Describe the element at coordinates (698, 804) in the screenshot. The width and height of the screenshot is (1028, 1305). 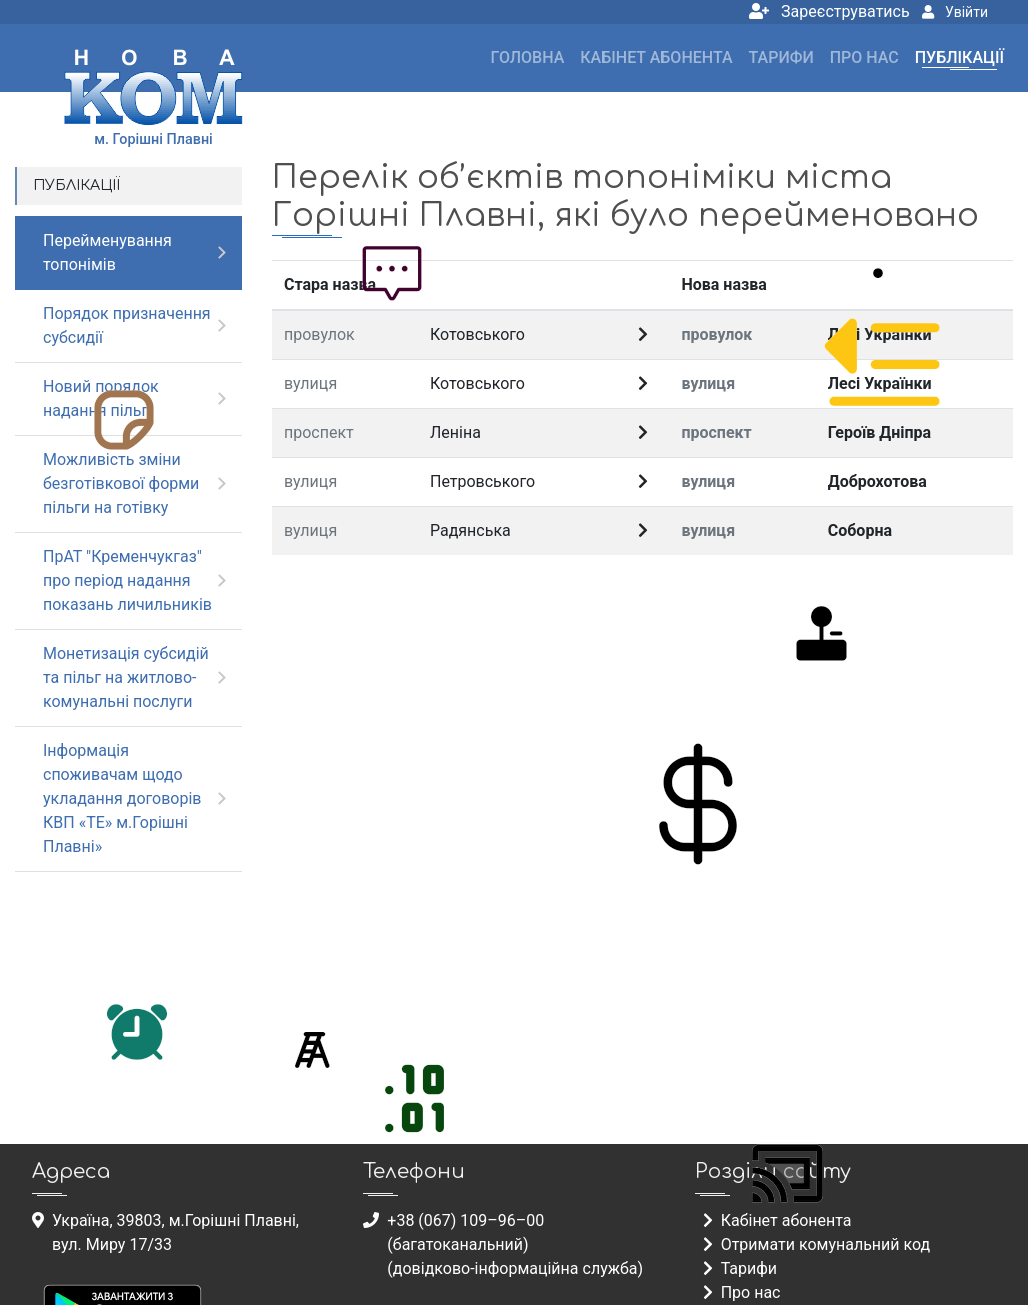
I see `view pricing or payment options` at that location.